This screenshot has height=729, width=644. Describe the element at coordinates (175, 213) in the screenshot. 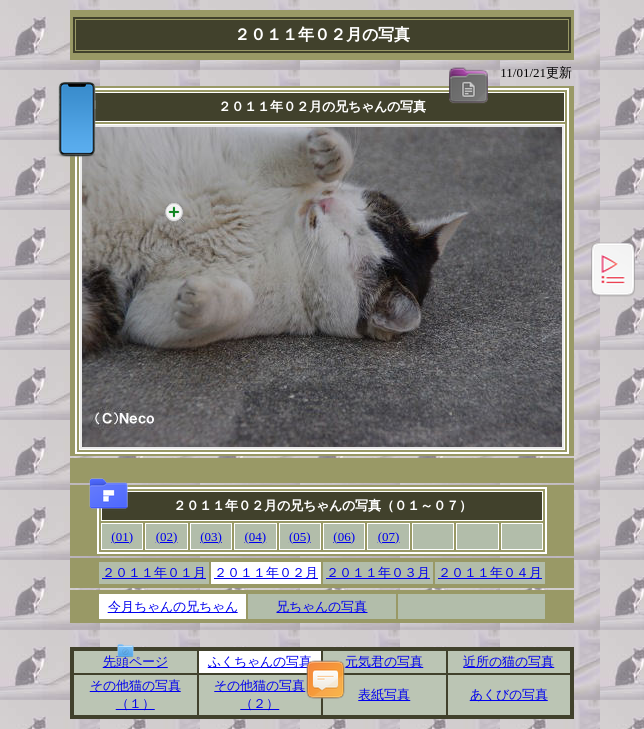

I see `zoom in on the current view` at that location.